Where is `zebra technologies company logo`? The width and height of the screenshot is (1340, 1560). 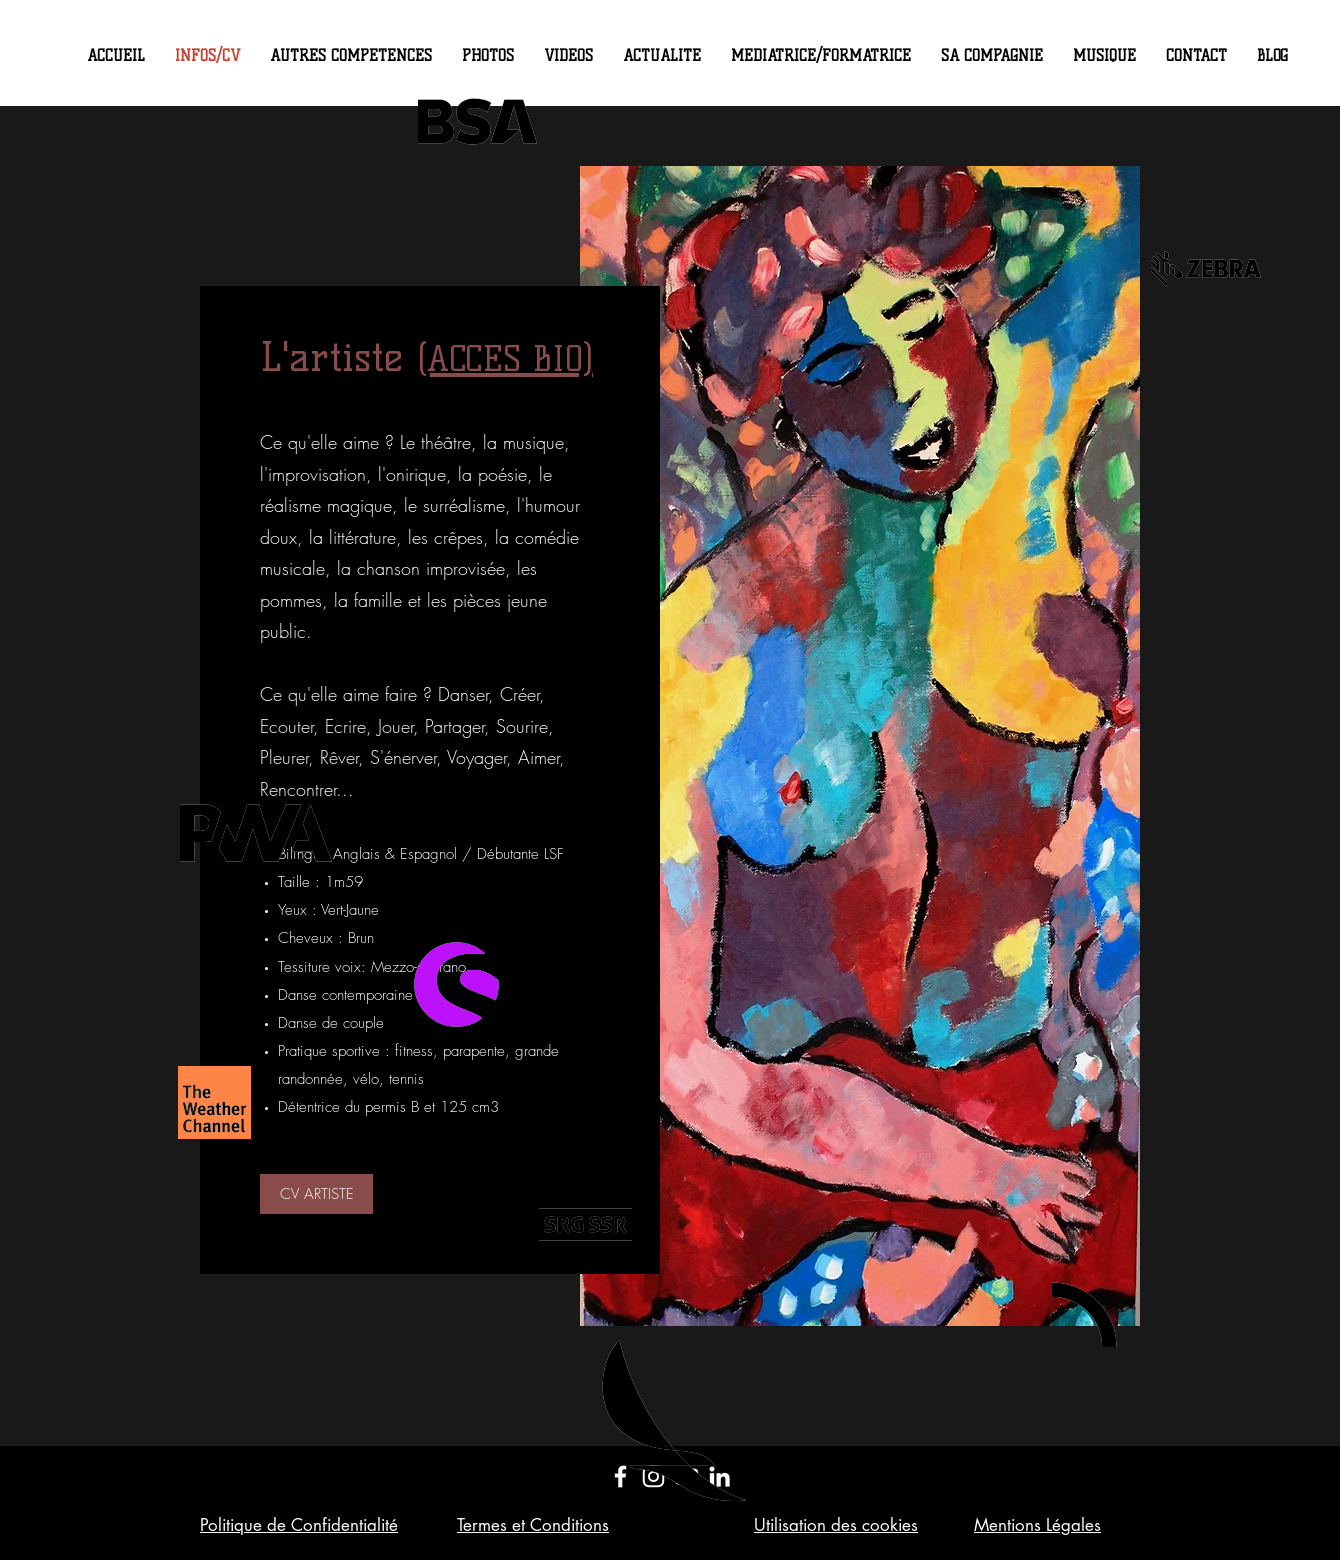 zebra technologies company logo is located at coordinates (1206, 269).